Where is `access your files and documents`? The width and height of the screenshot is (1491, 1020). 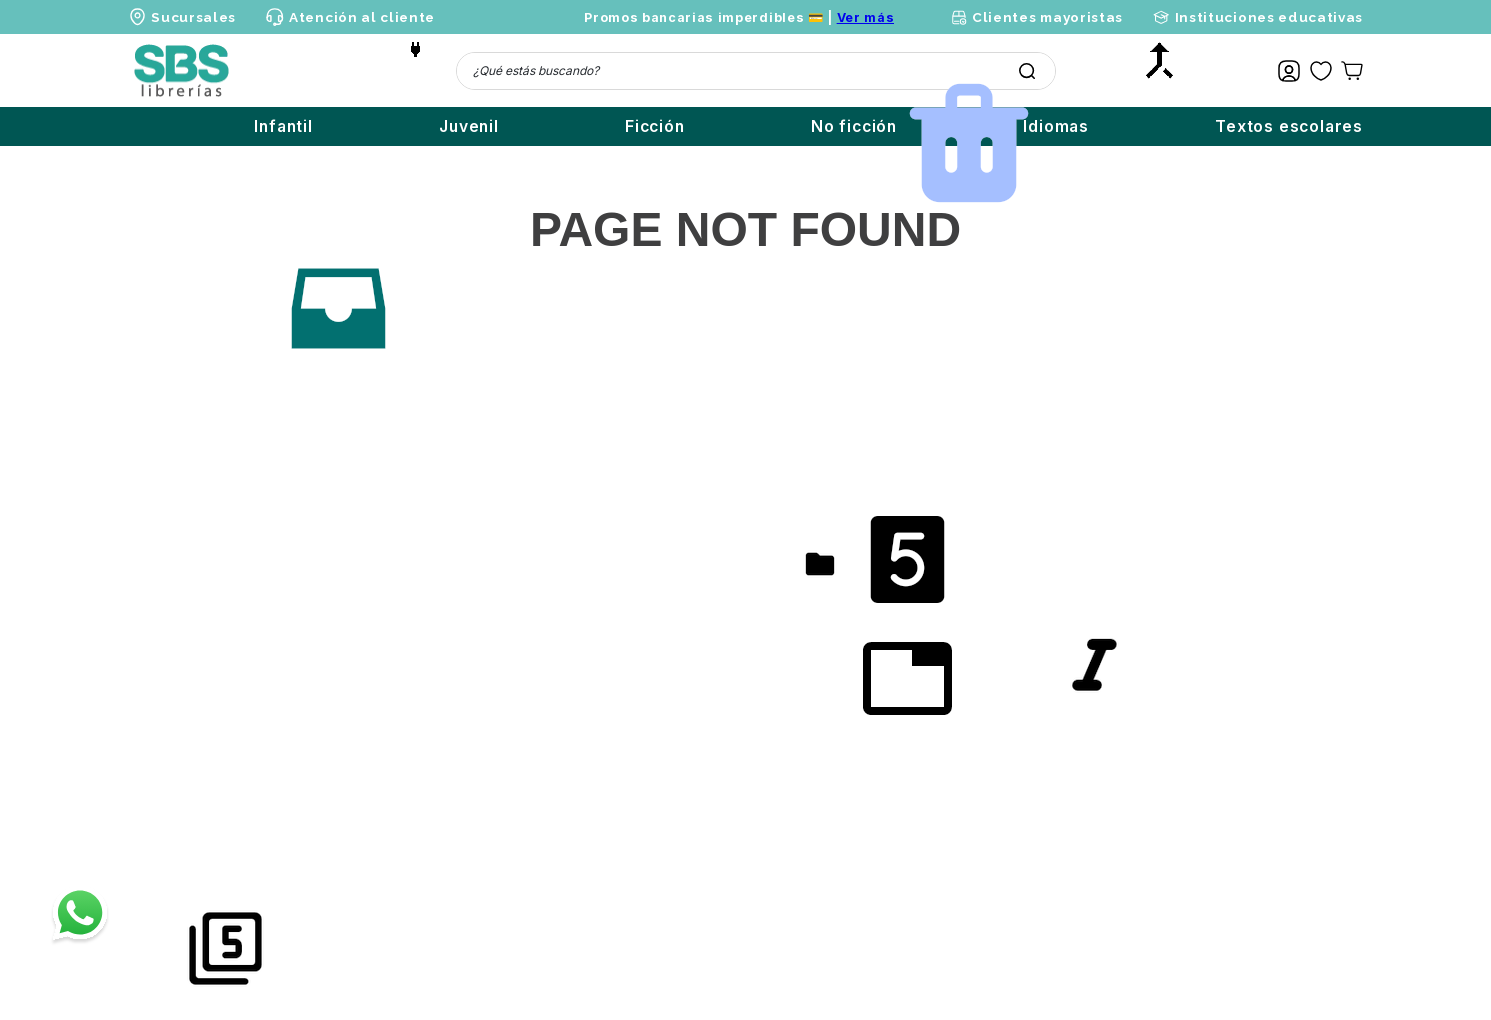 access your files and documents is located at coordinates (820, 564).